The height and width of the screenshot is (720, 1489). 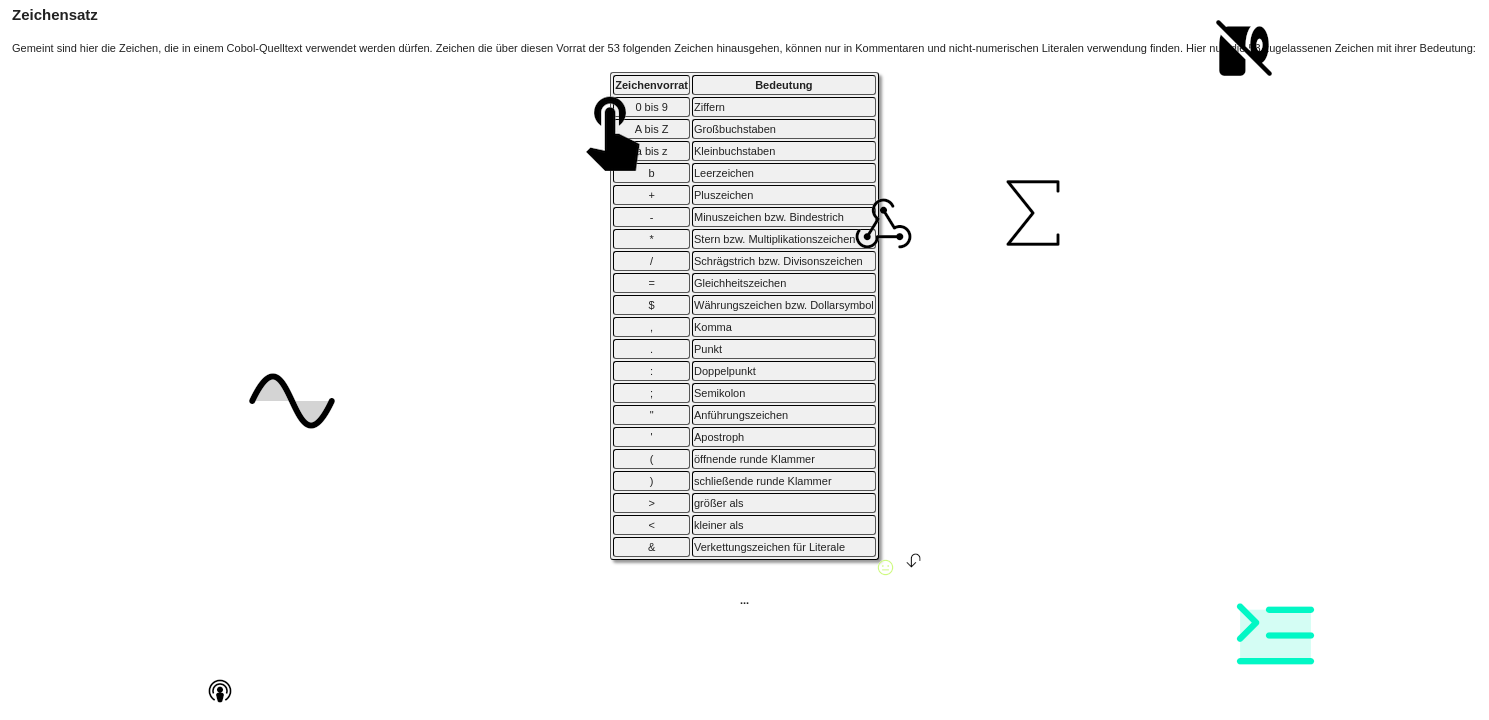 I want to click on rate your experience as neutral, so click(x=885, y=567).